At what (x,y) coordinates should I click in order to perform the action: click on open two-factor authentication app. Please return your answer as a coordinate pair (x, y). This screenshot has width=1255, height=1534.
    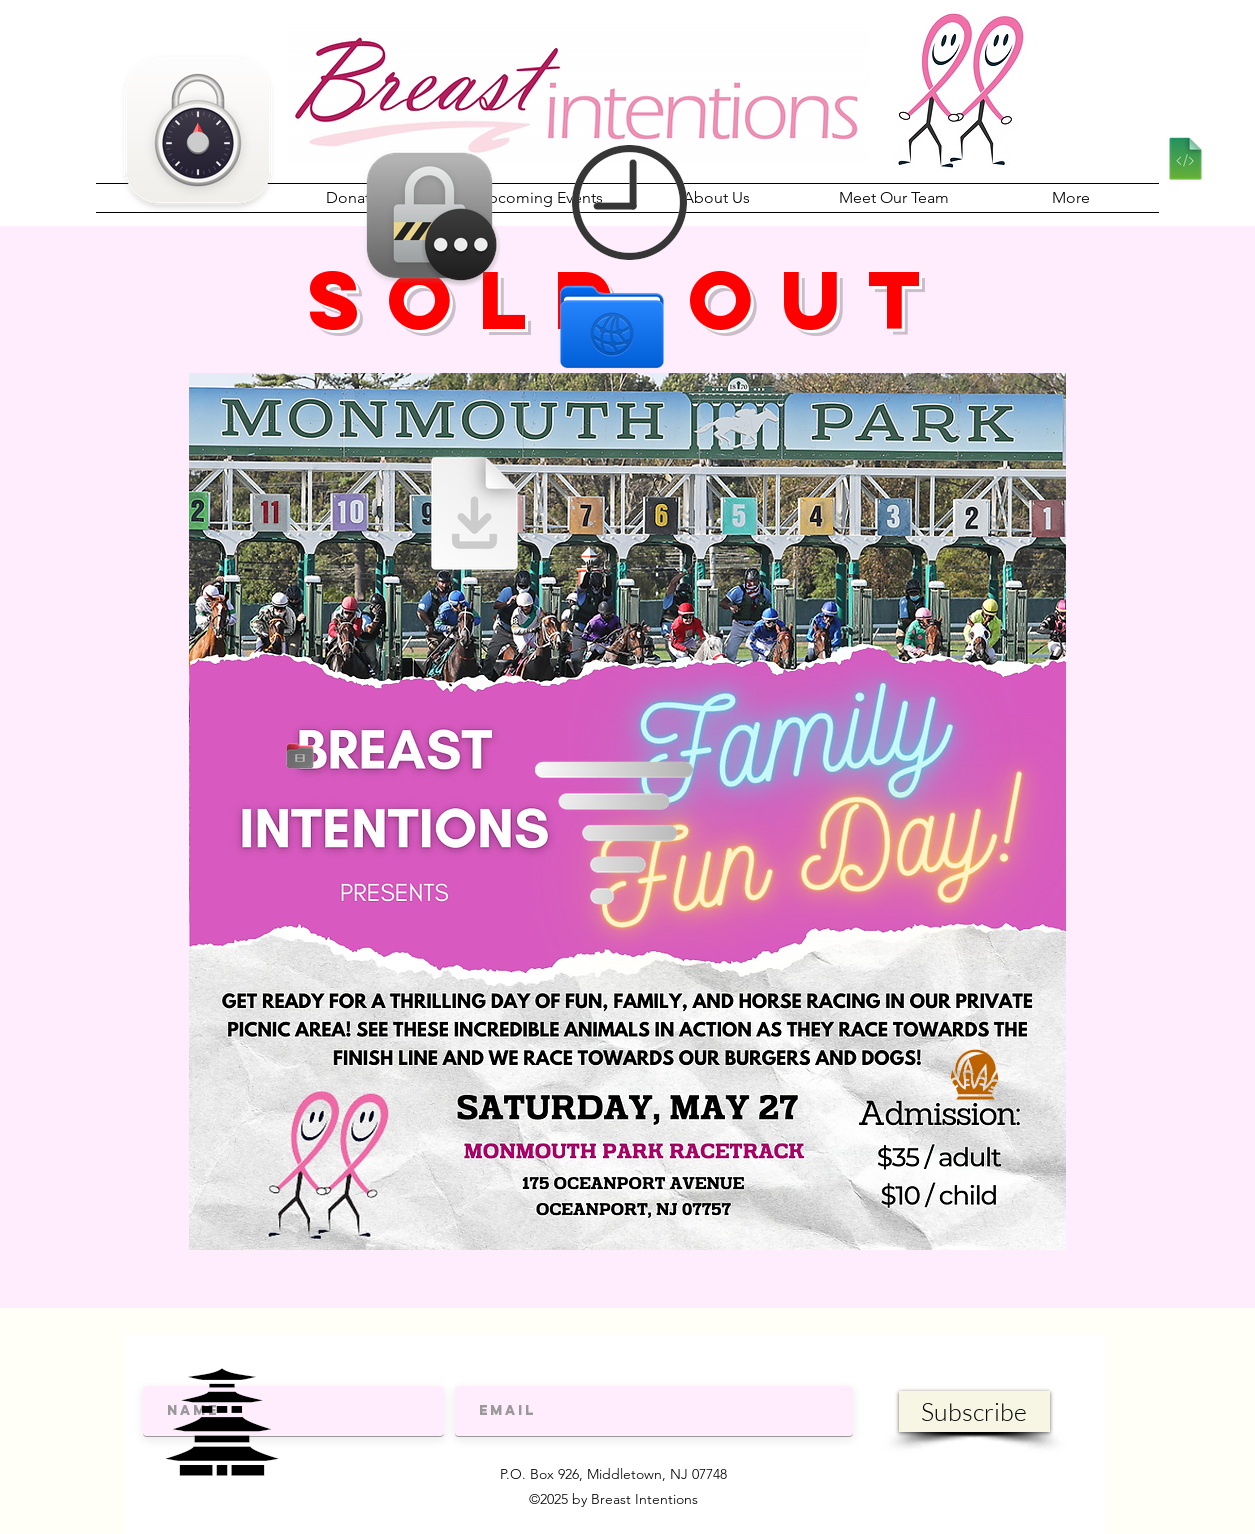
    Looking at the image, I should click on (198, 131).